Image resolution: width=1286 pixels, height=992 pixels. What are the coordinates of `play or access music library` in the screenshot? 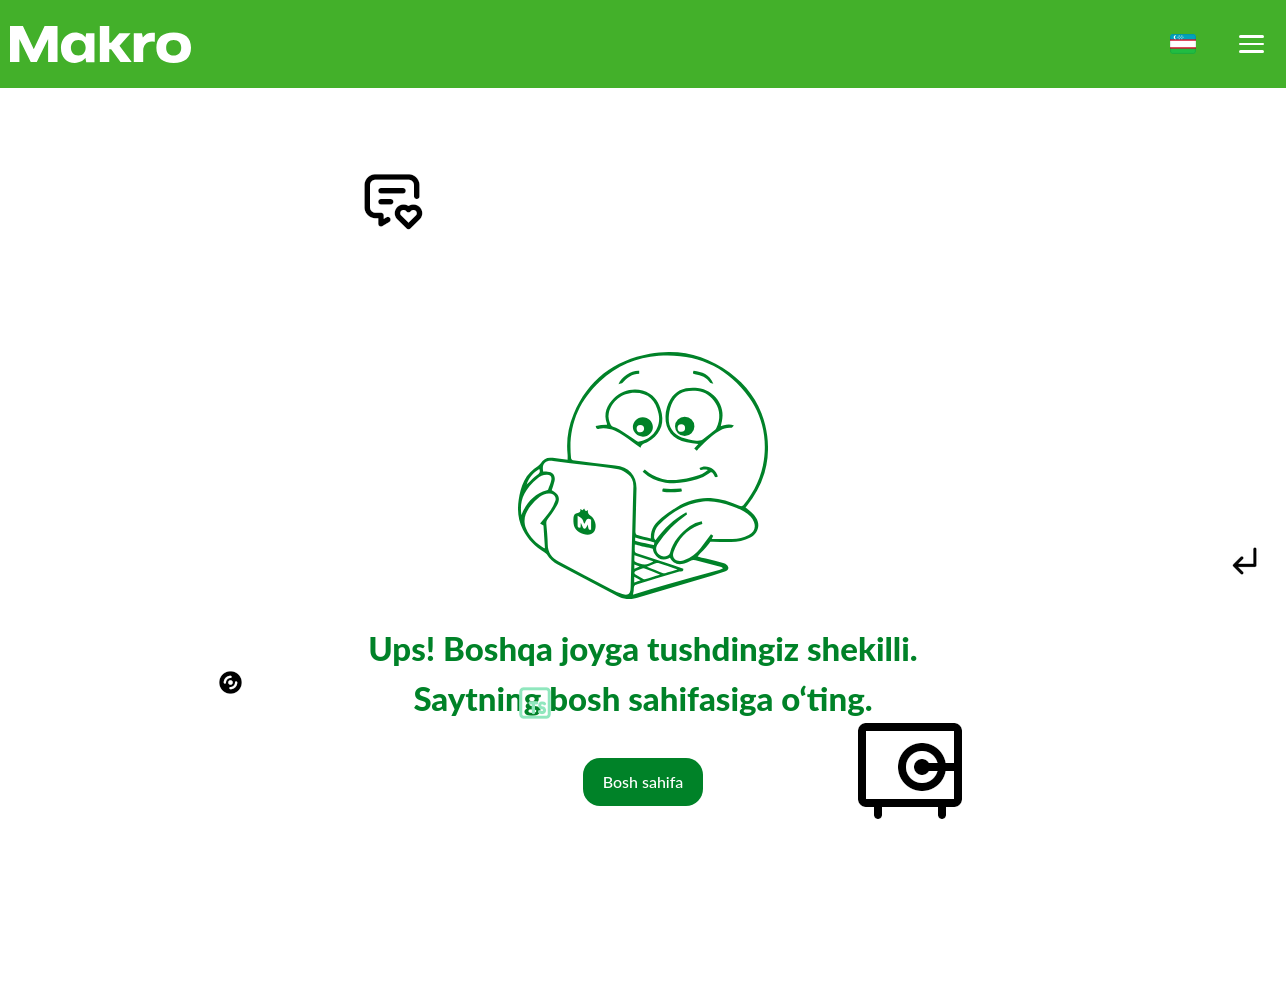 It's located at (230, 682).